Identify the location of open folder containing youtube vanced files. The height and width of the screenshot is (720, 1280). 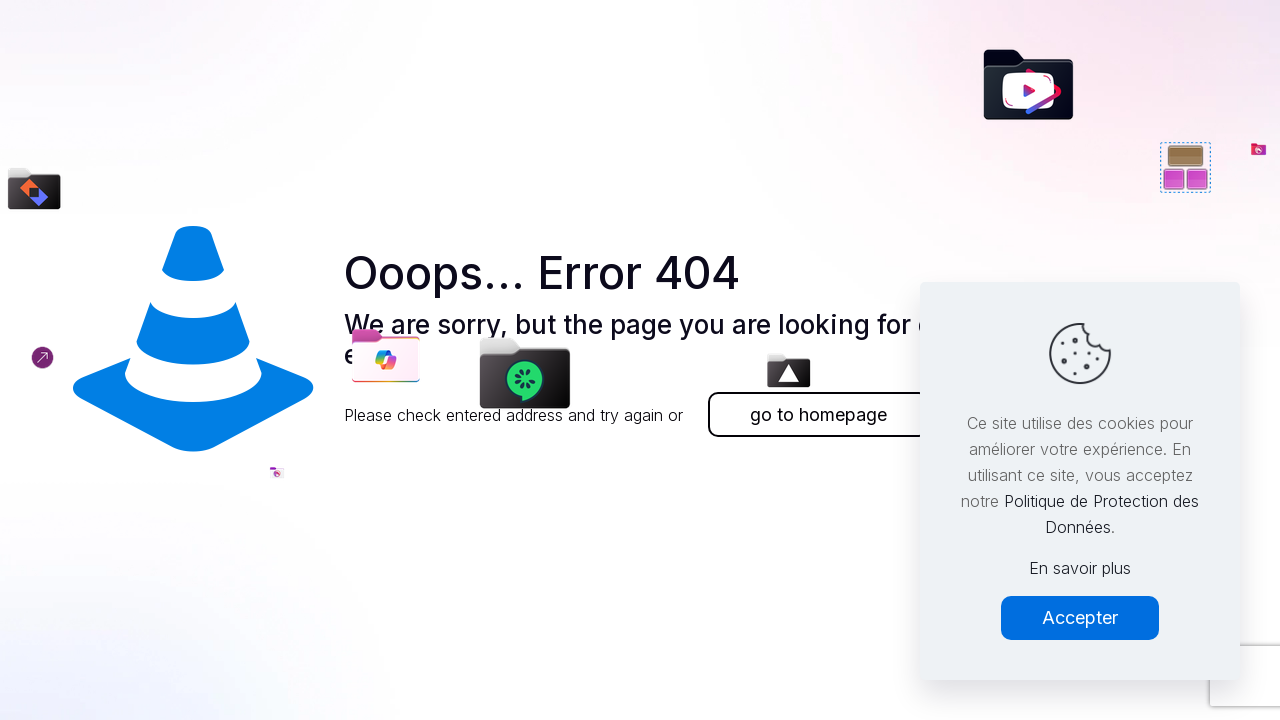
(1028, 87).